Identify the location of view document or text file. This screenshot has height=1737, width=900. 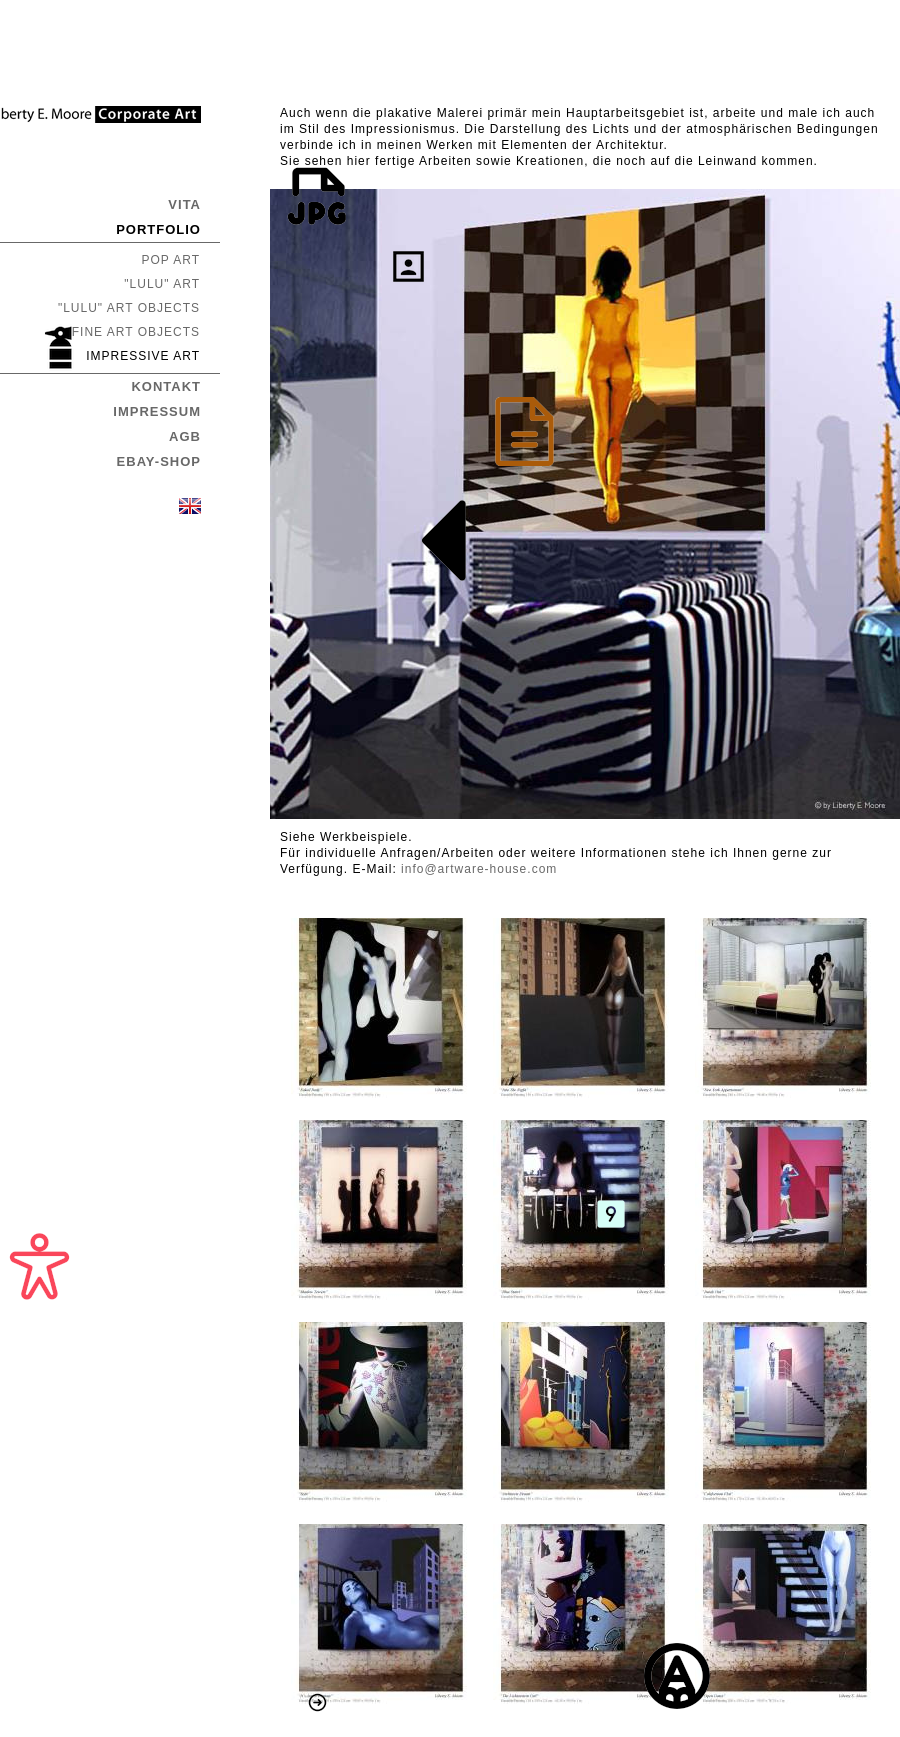
(524, 431).